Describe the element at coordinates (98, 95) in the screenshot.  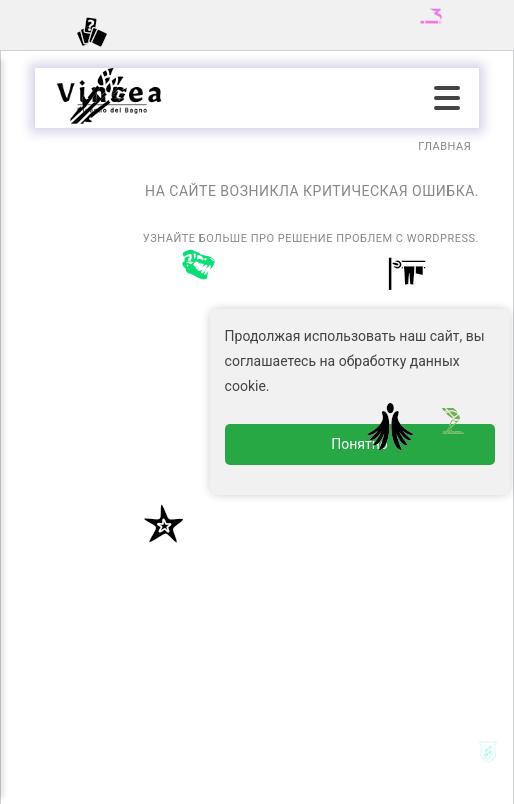
I see `select asparagus as an ingredient` at that location.